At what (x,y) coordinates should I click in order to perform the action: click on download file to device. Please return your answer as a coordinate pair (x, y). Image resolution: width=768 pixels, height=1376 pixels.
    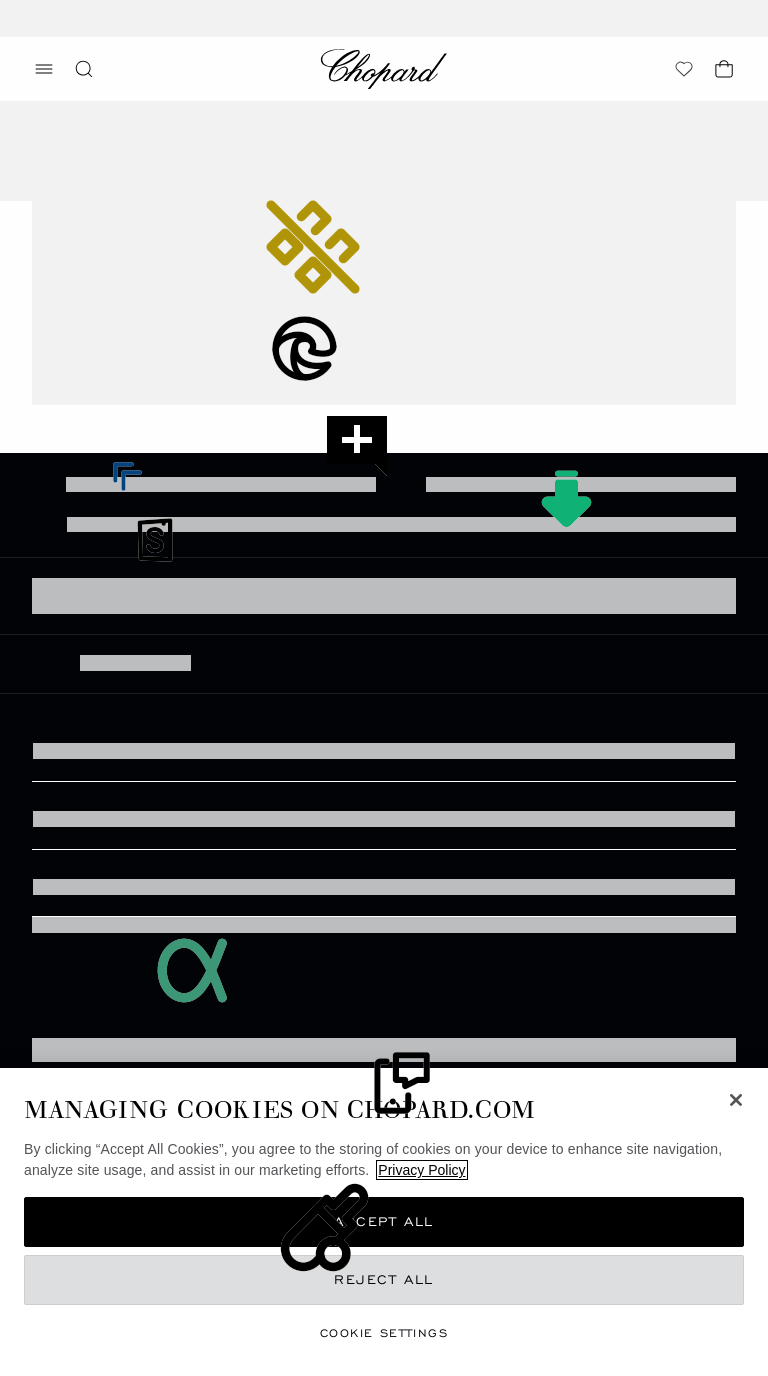
    Looking at the image, I should click on (566, 499).